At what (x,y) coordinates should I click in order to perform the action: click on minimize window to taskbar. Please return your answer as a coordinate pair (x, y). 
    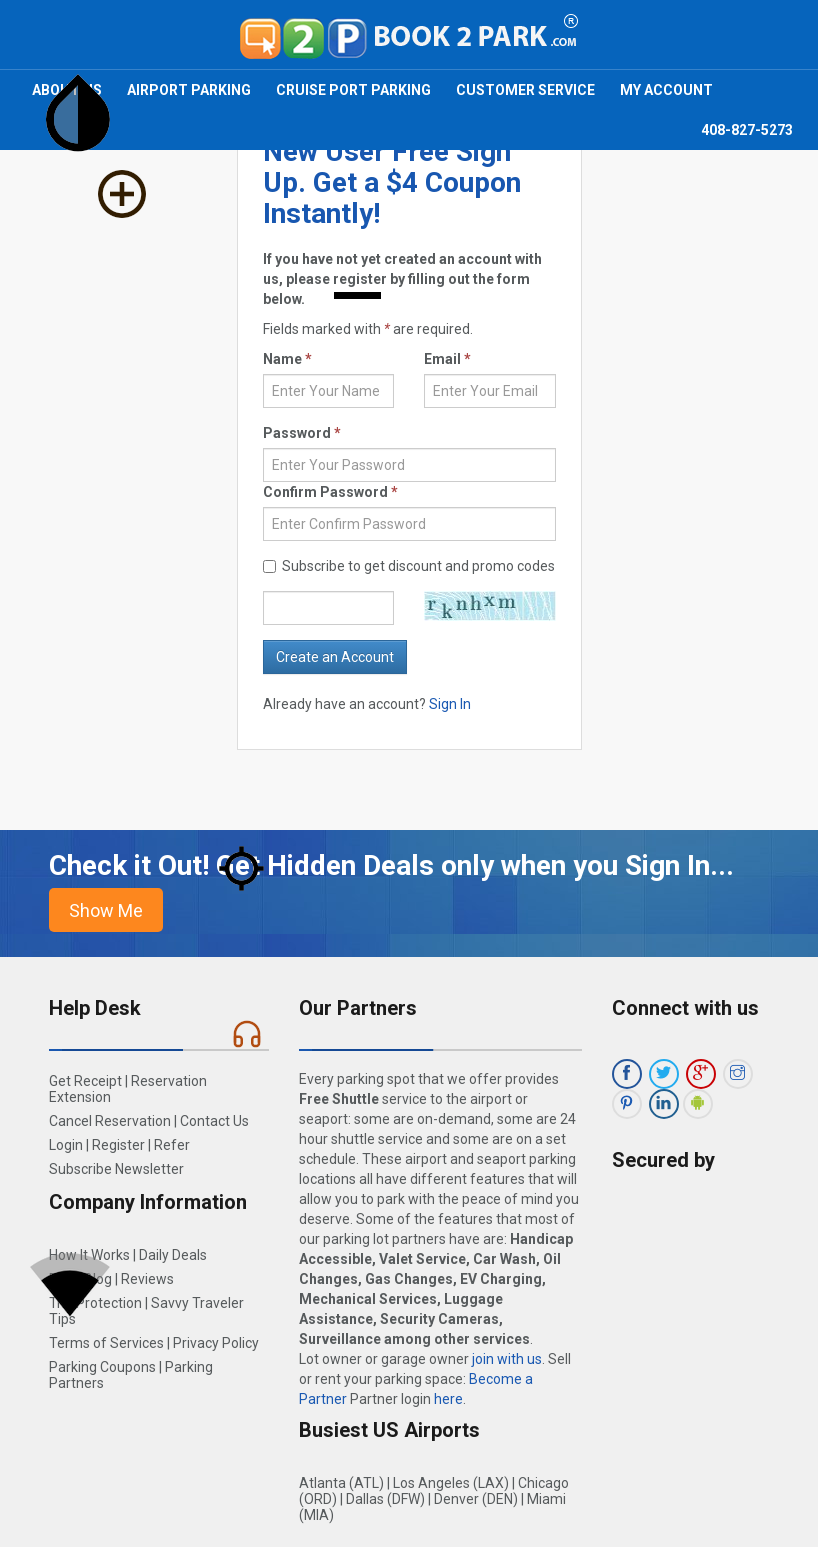
    Looking at the image, I should click on (357, 264).